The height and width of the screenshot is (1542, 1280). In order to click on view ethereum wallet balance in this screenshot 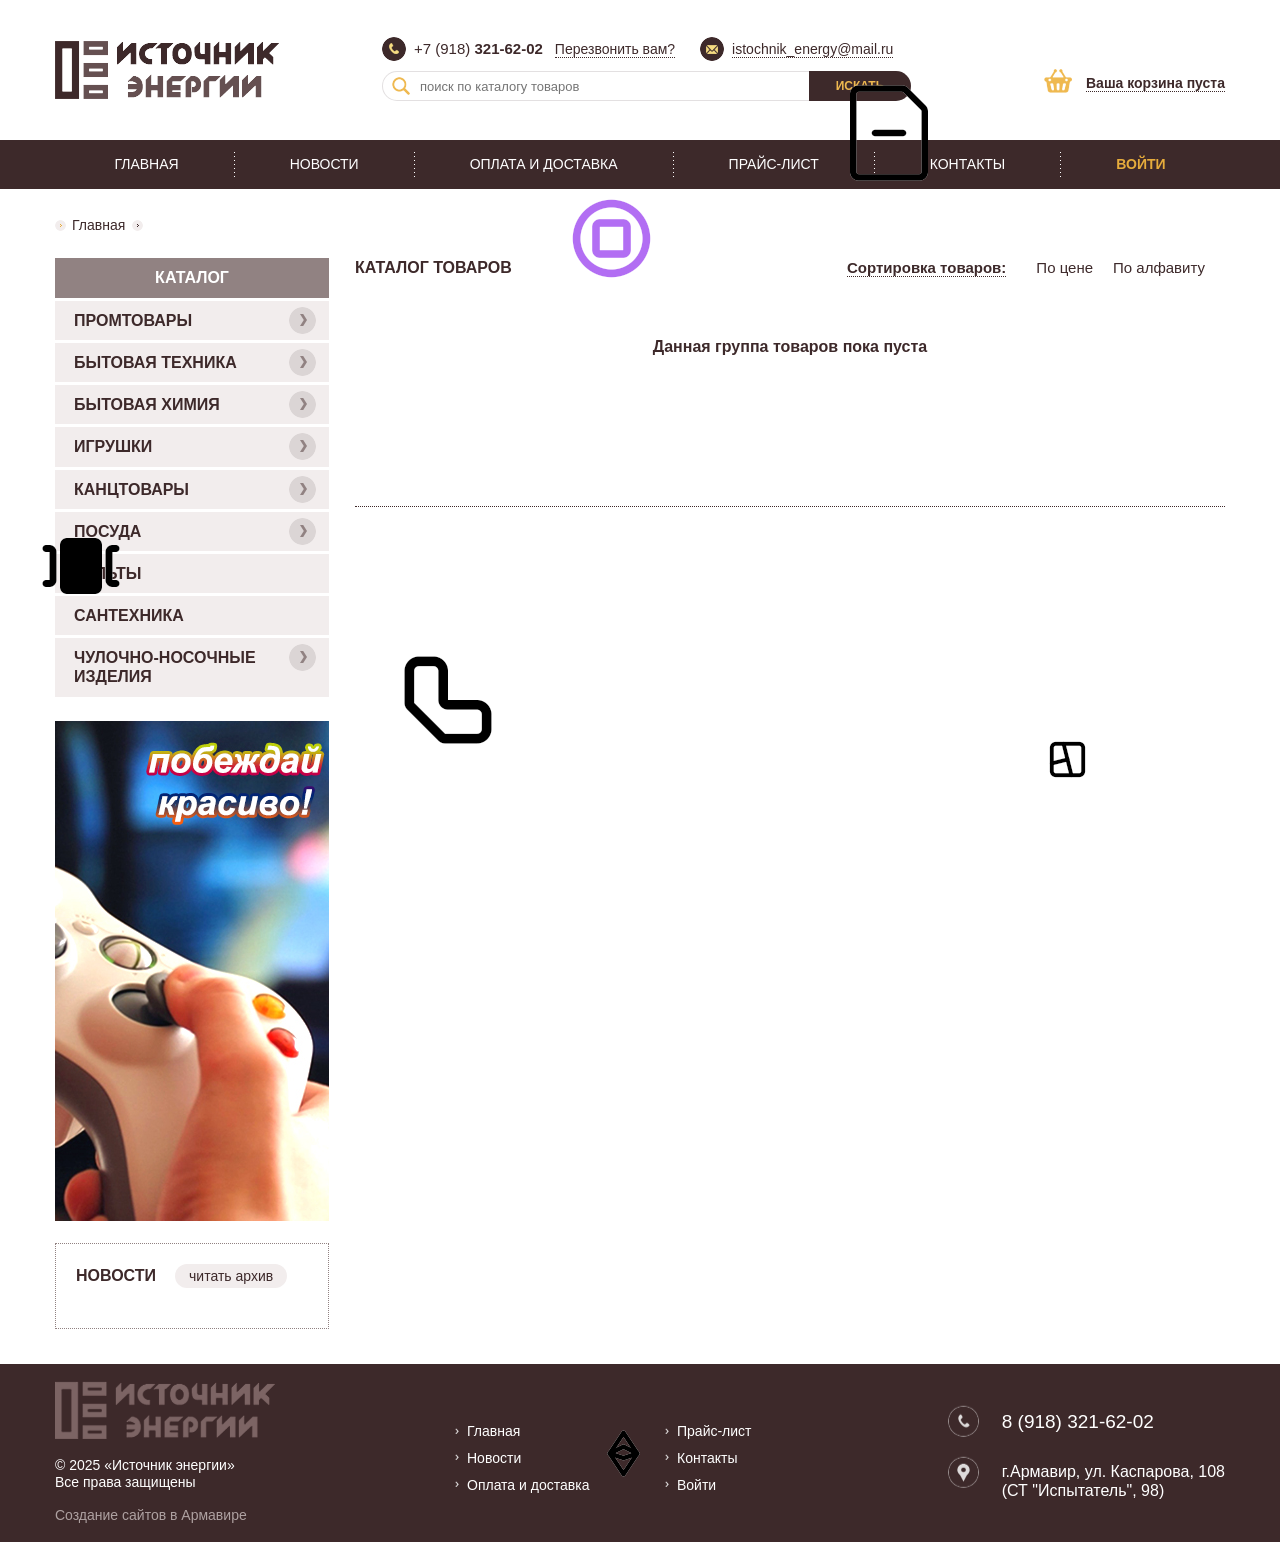, I will do `click(623, 1453)`.